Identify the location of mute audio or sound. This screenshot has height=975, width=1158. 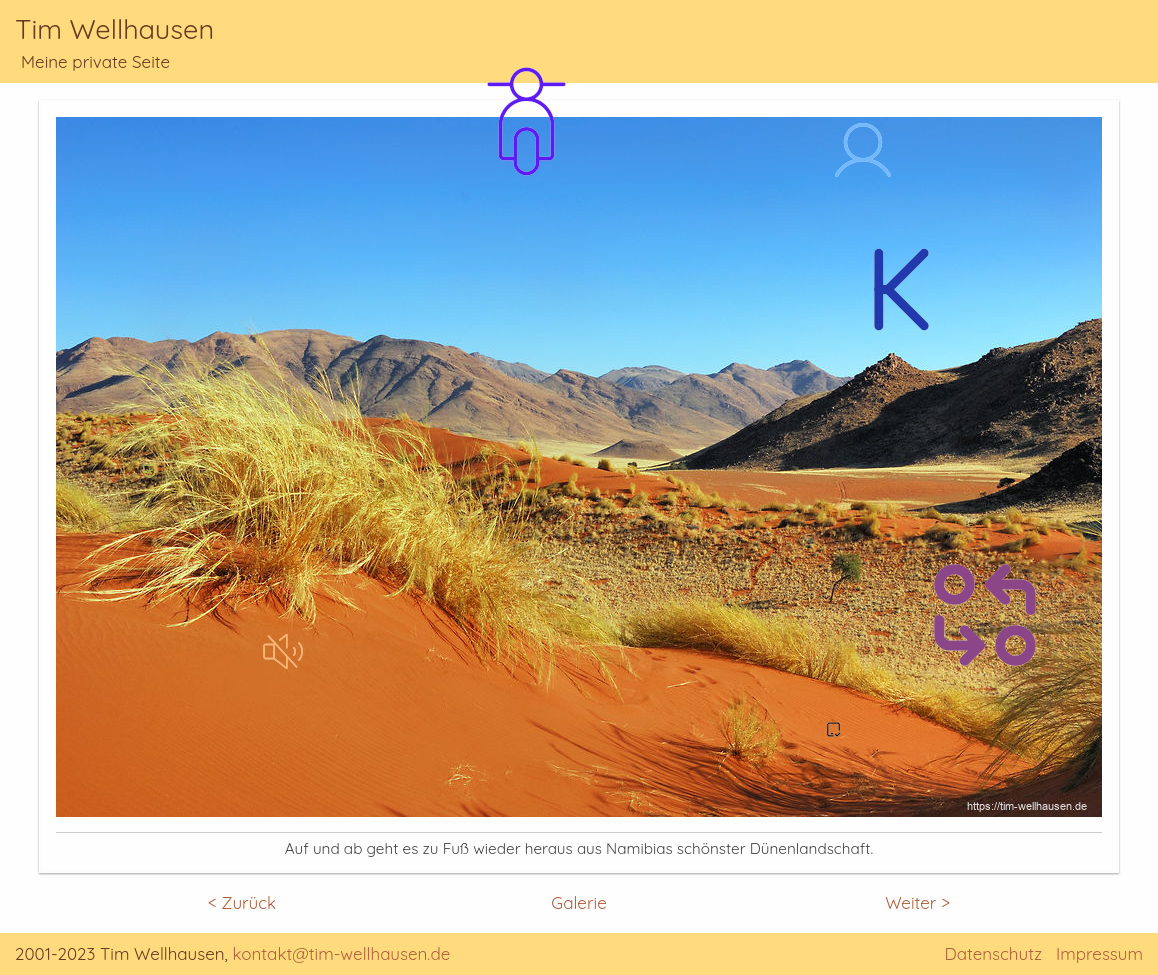
(282, 651).